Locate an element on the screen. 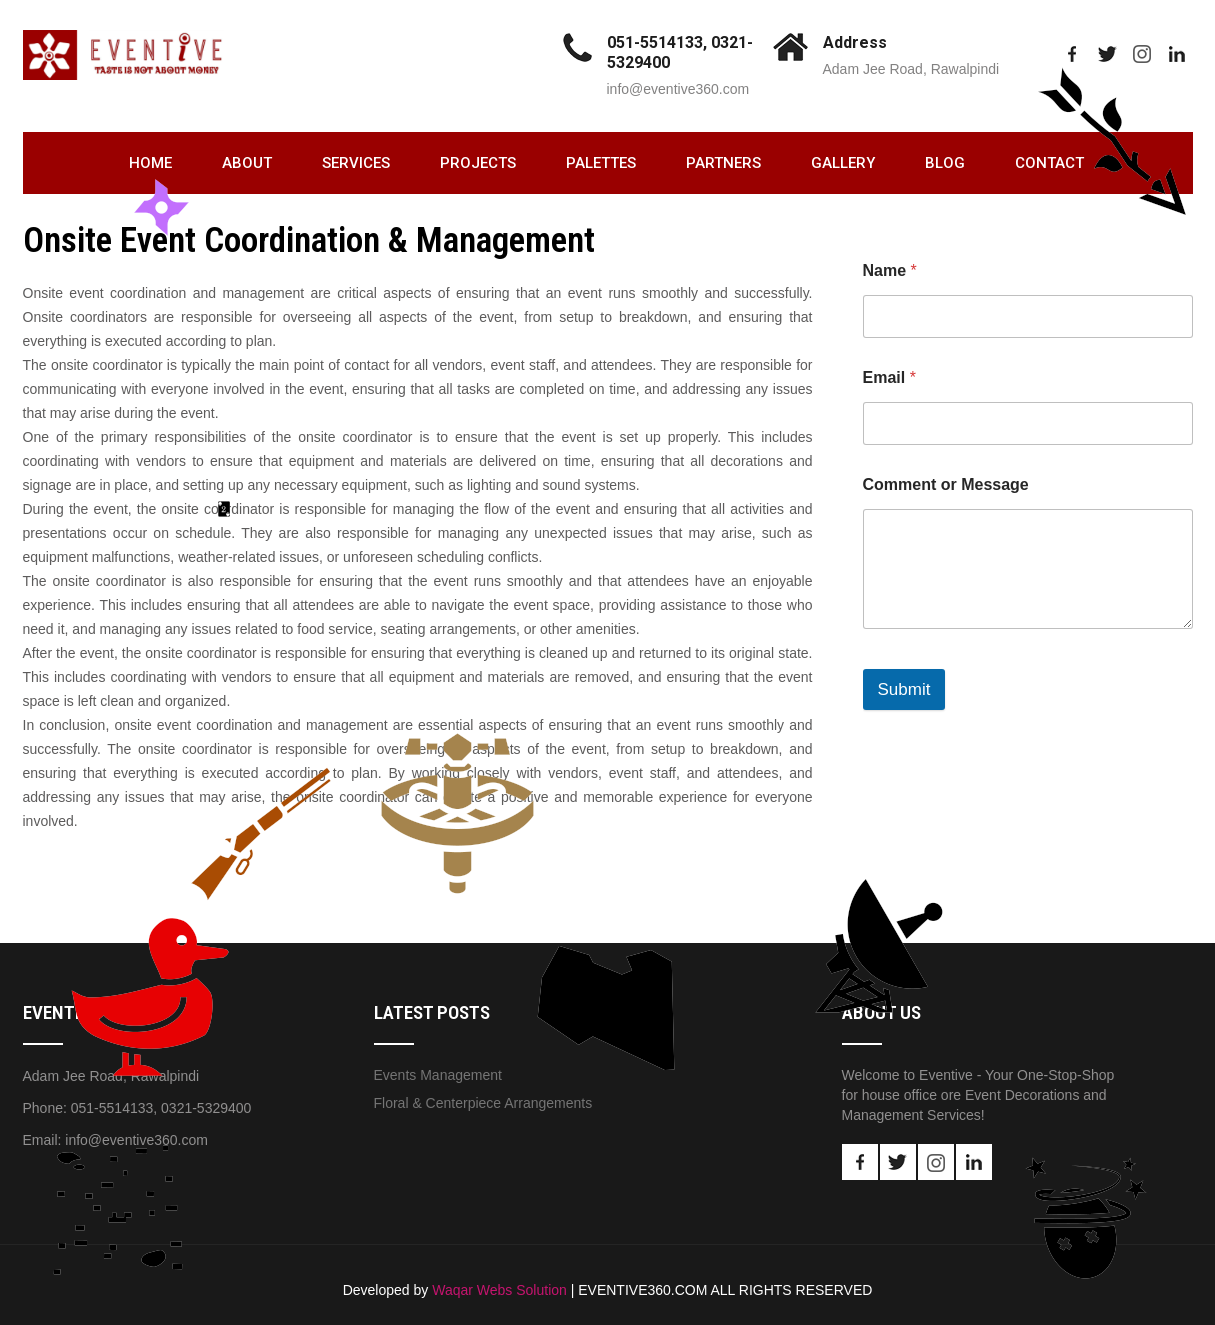  indicates a natural or organic navigation path is located at coordinates (1112, 141).